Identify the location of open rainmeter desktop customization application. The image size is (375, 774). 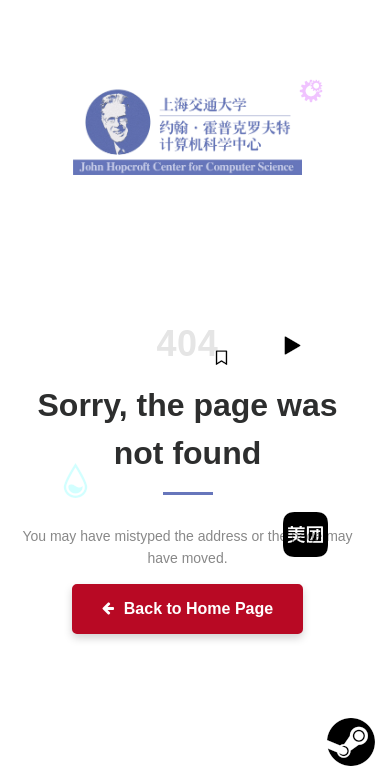
(75, 480).